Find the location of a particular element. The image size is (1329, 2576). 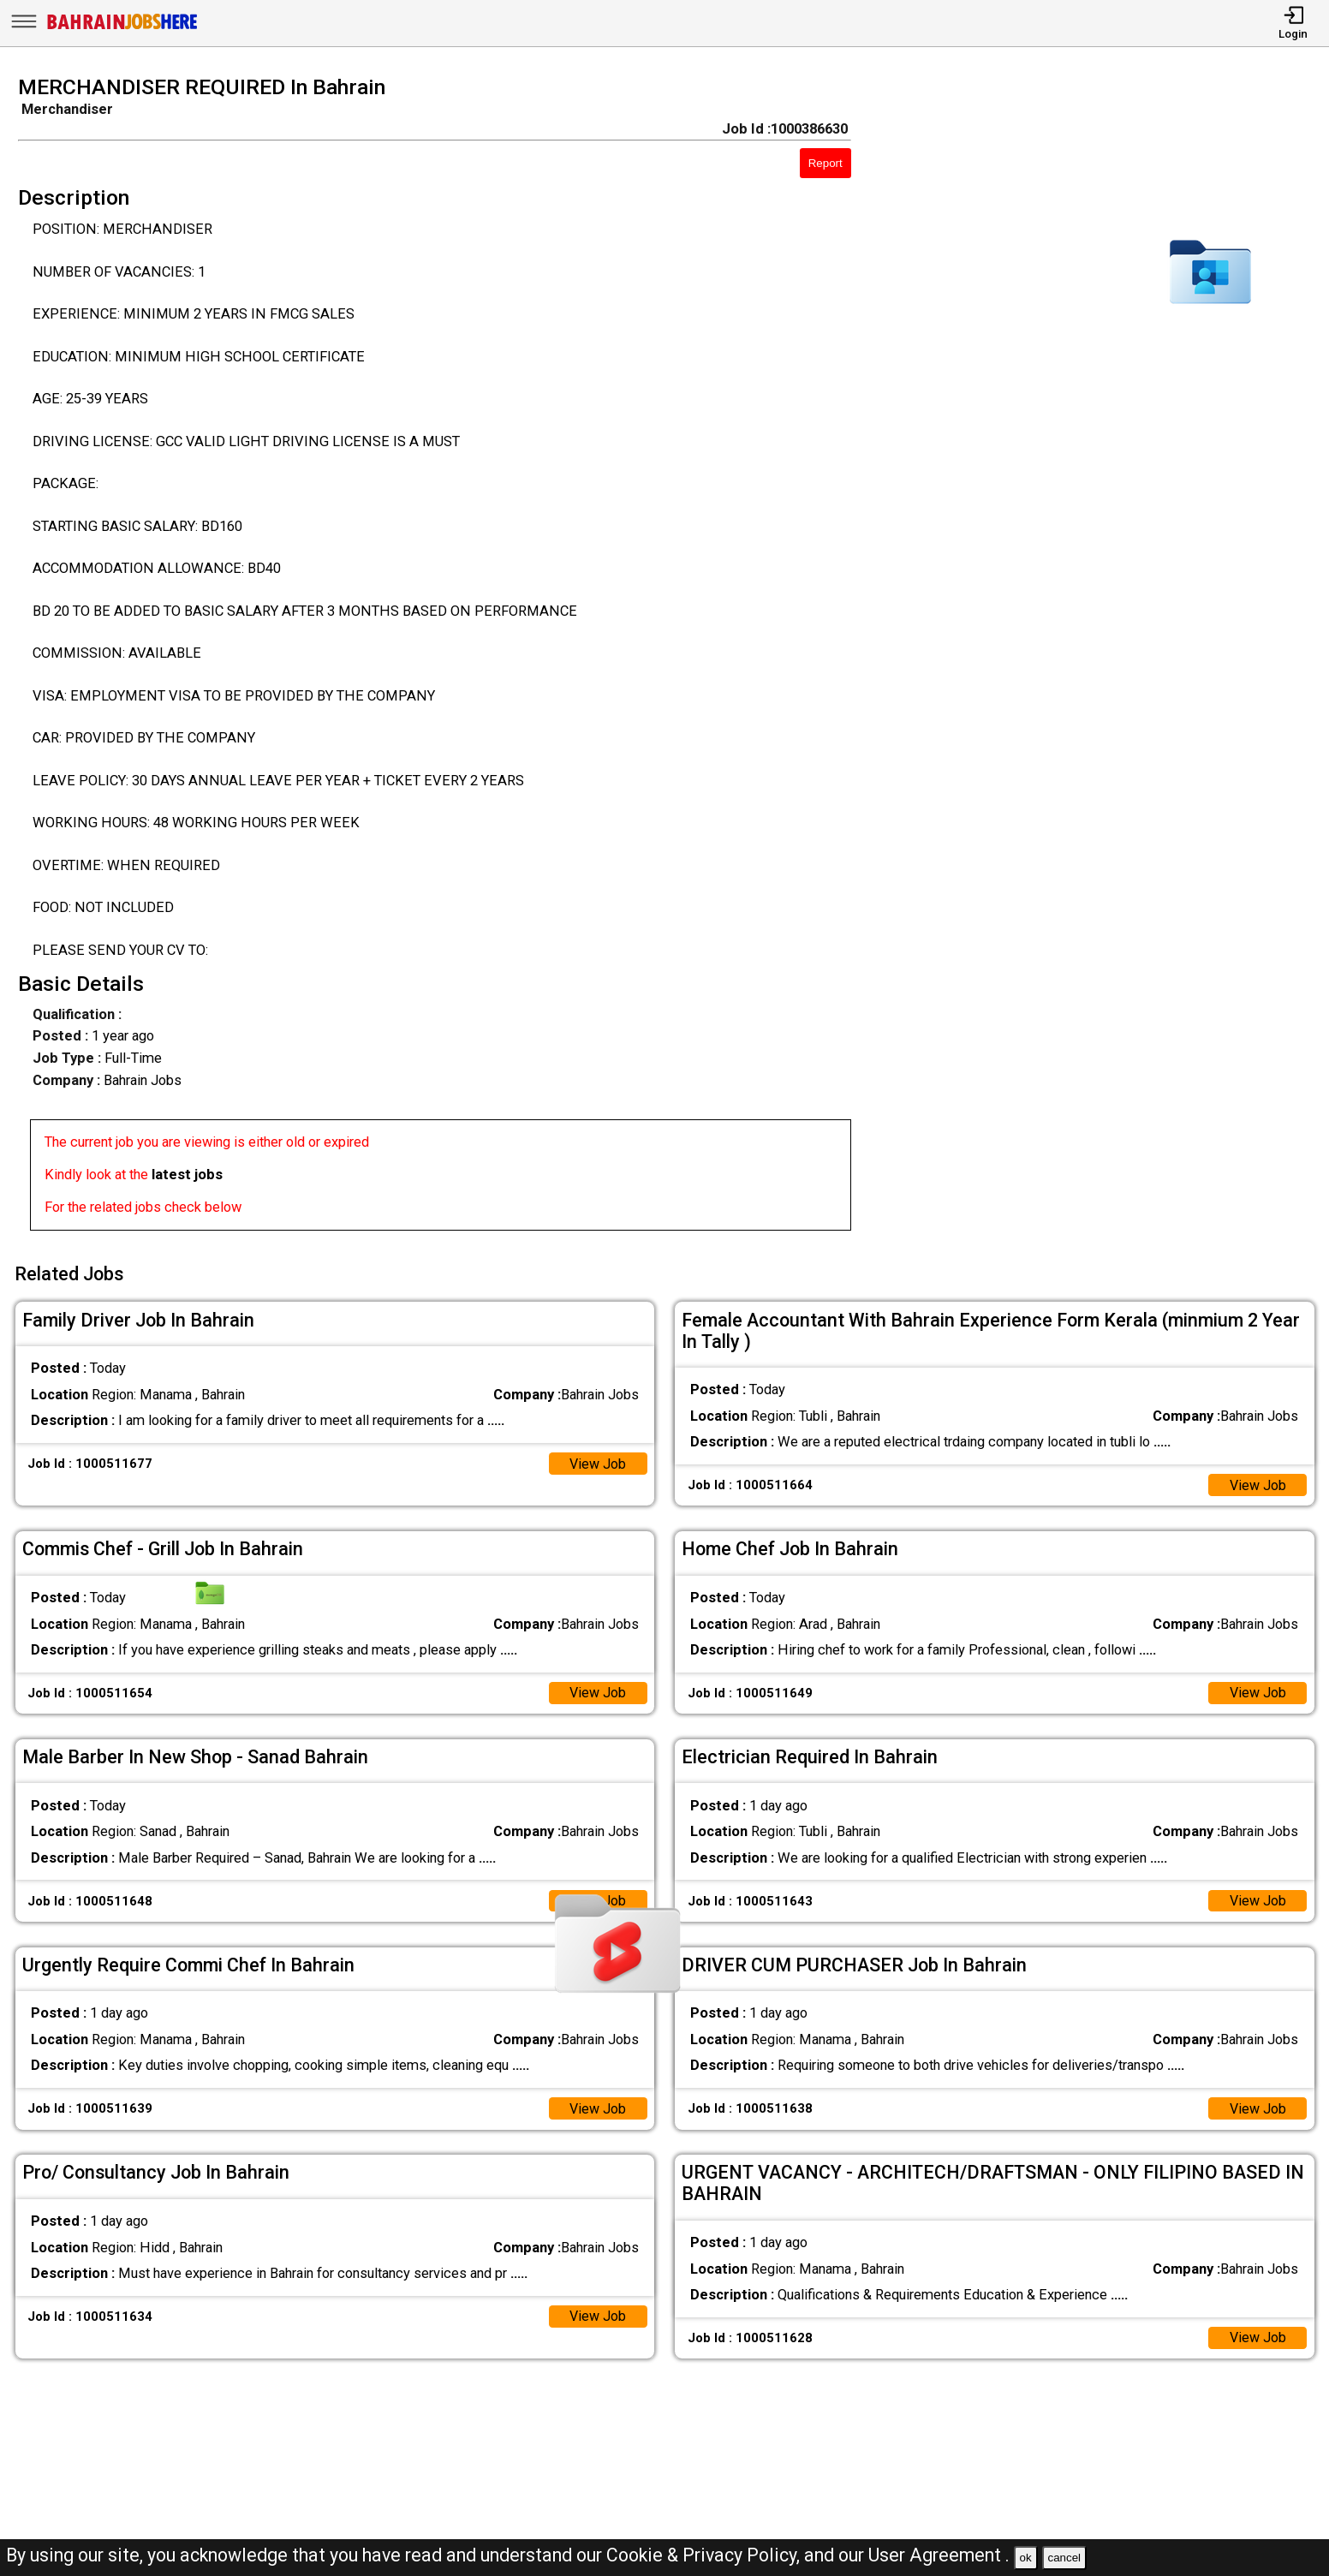

open folder containing YouTube Shorts videos is located at coordinates (617, 1947).